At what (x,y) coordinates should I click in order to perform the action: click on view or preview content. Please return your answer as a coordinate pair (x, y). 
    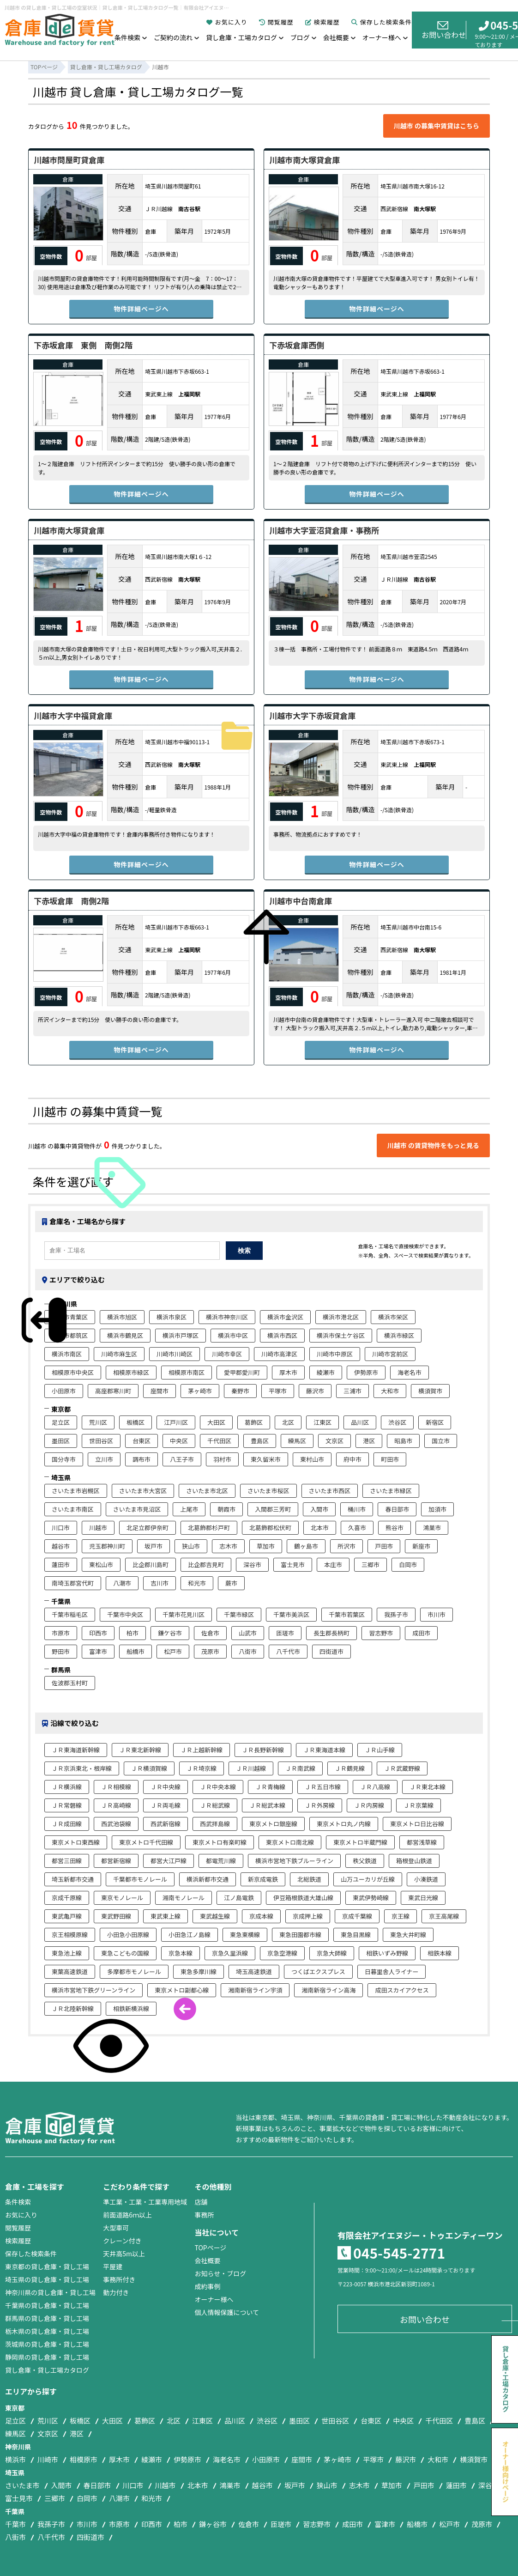
    Looking at the image, I should click on (111, 2046).